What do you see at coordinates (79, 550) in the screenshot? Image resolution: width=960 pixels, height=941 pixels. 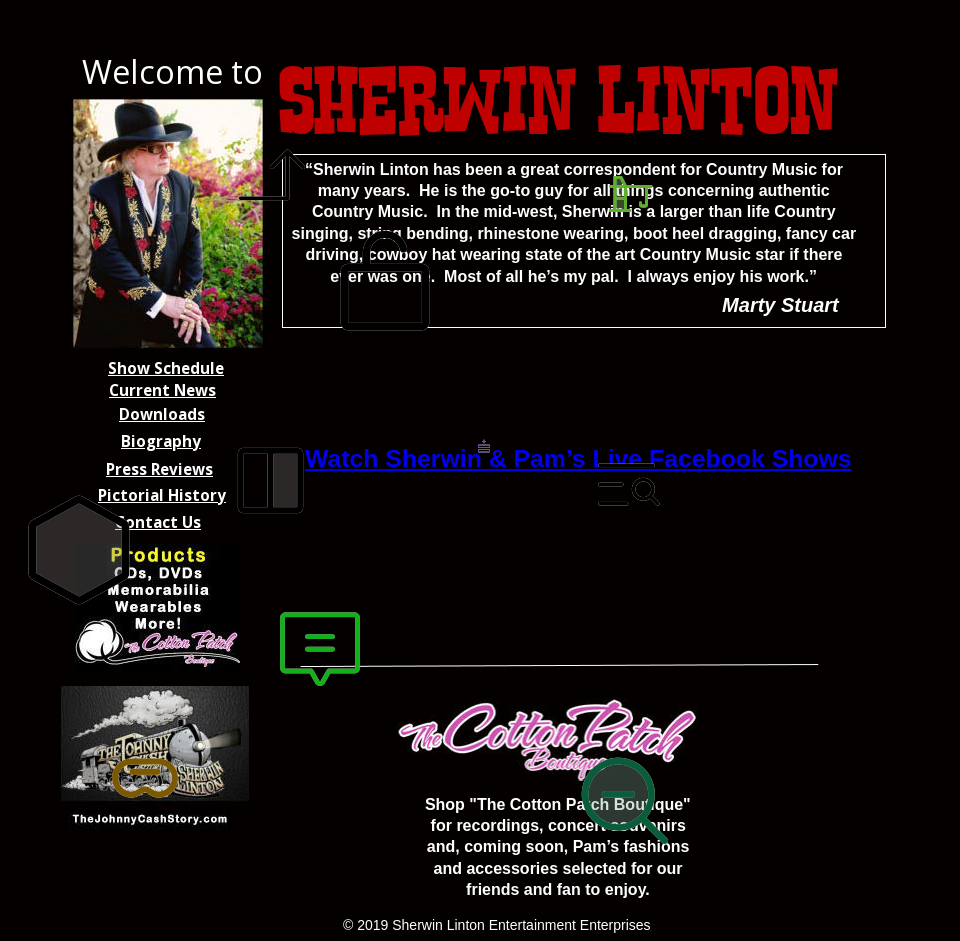 I see `generic shape or container element` at bounding box center [79, 550].